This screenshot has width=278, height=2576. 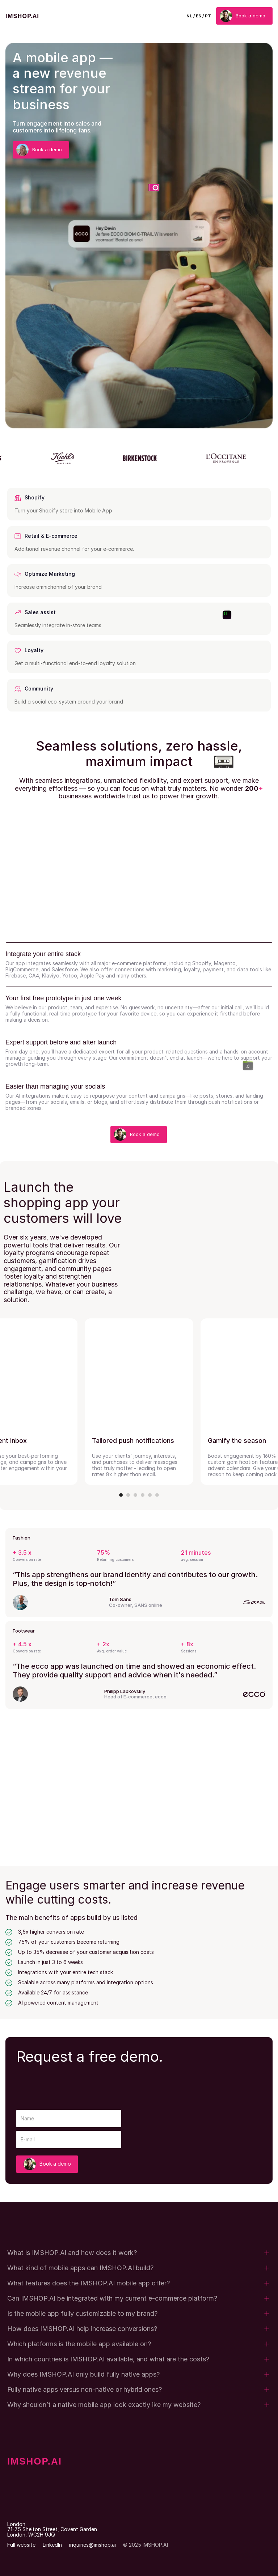 What do you see at coordinates (154, 186) in the screenshot?
I see `iPod shuffle device connected` at bounding box center [154, 186].